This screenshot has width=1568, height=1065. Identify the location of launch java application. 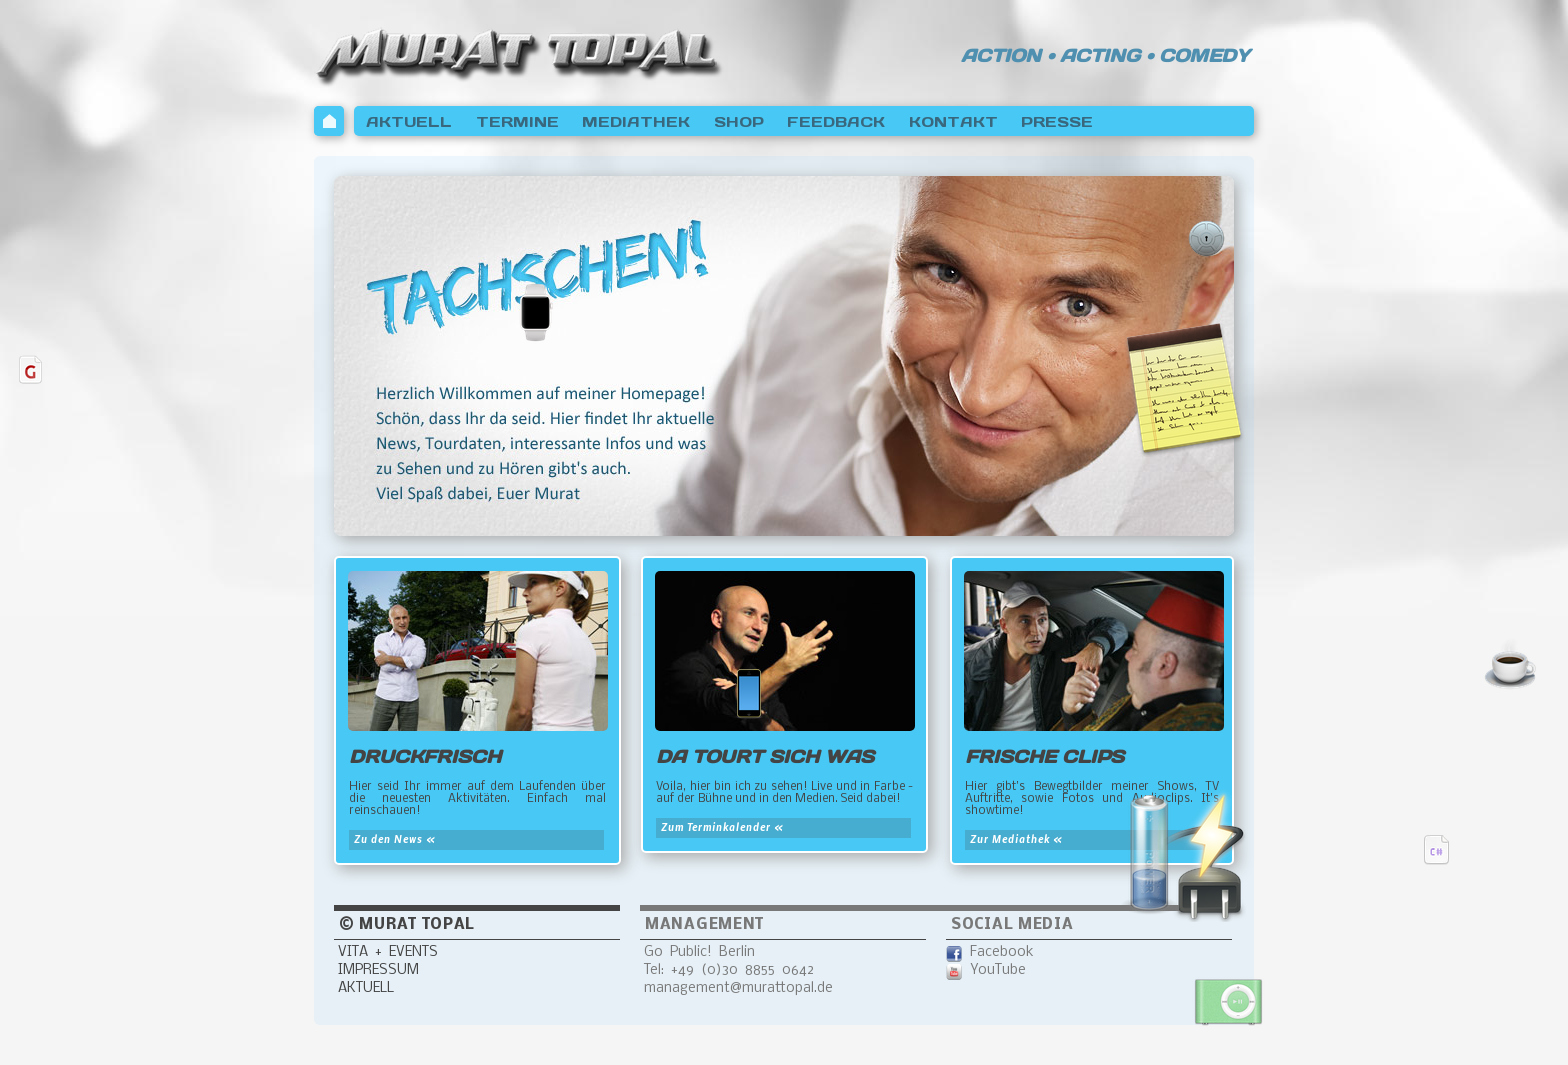
(1510, 669).